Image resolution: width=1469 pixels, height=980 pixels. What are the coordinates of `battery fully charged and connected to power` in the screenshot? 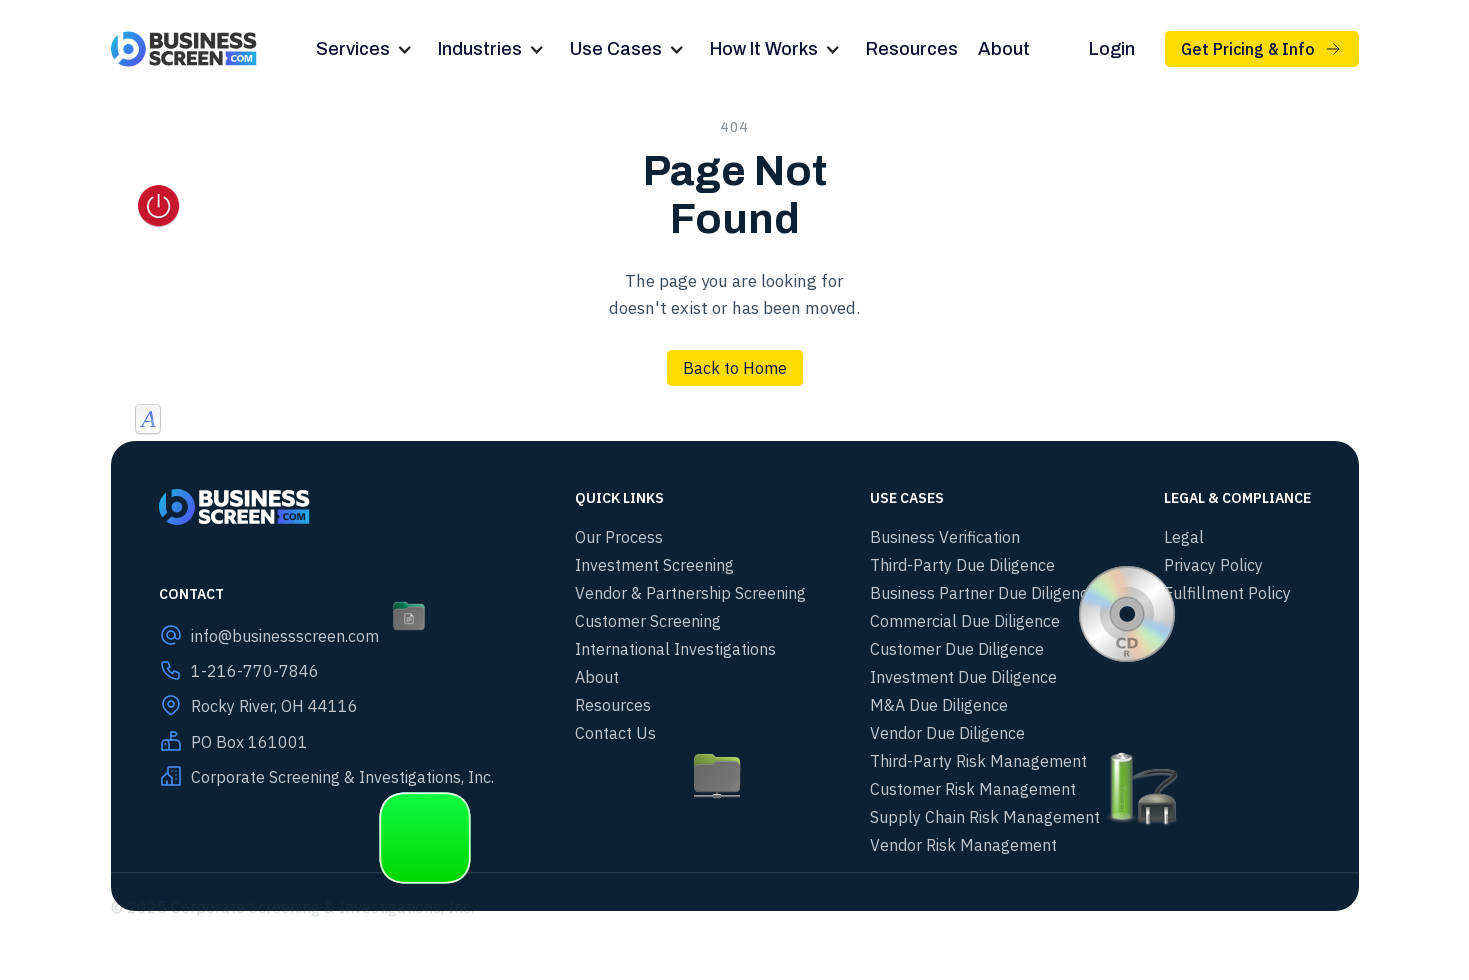 It's located at (1140, 787).